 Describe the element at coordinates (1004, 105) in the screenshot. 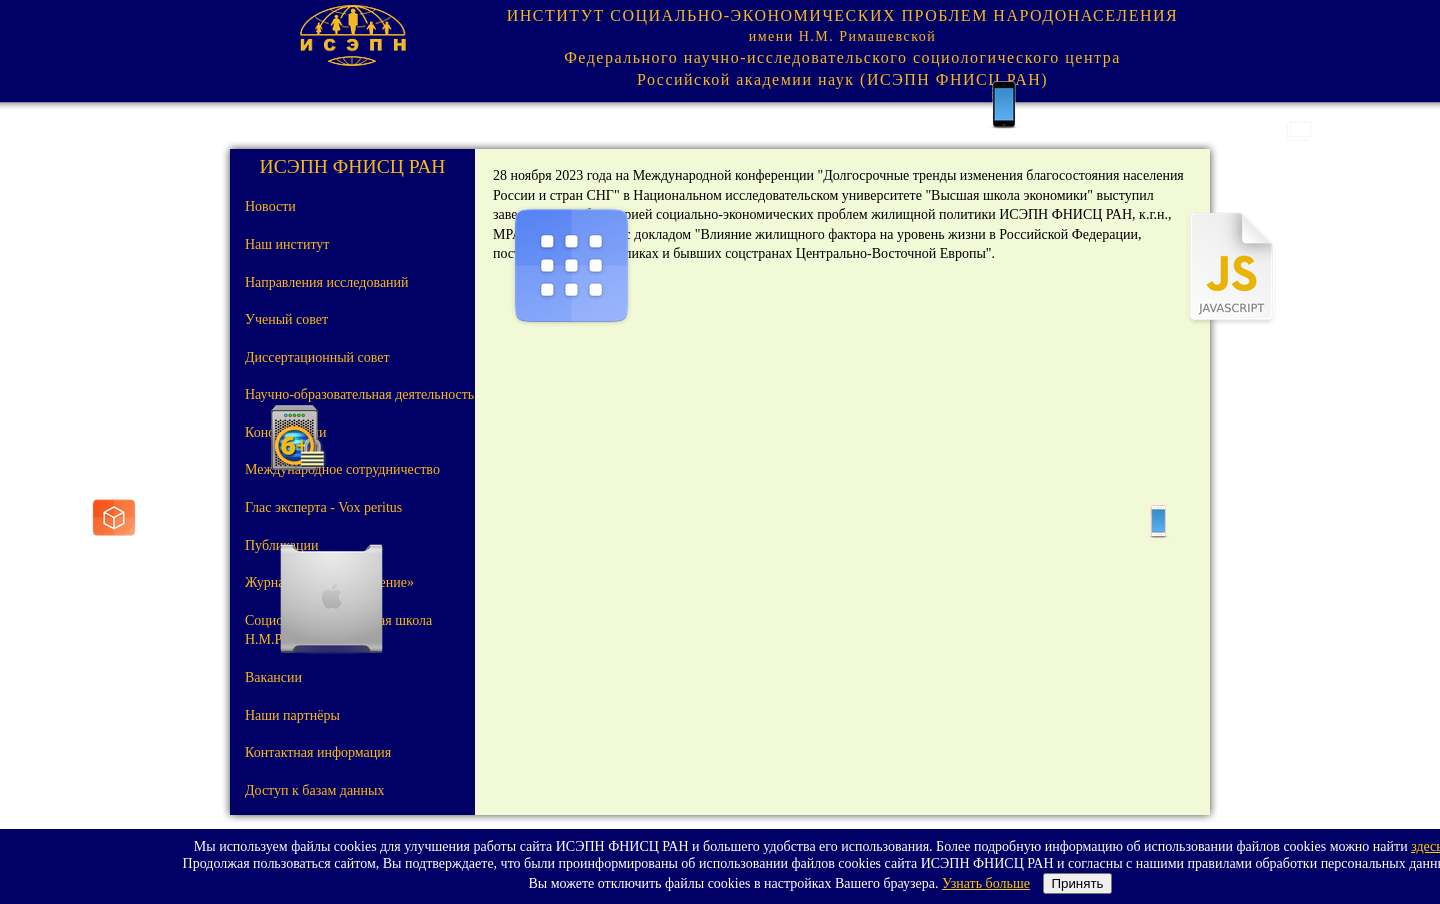

I see `indicates a connected iPhone 5c device` at that location.